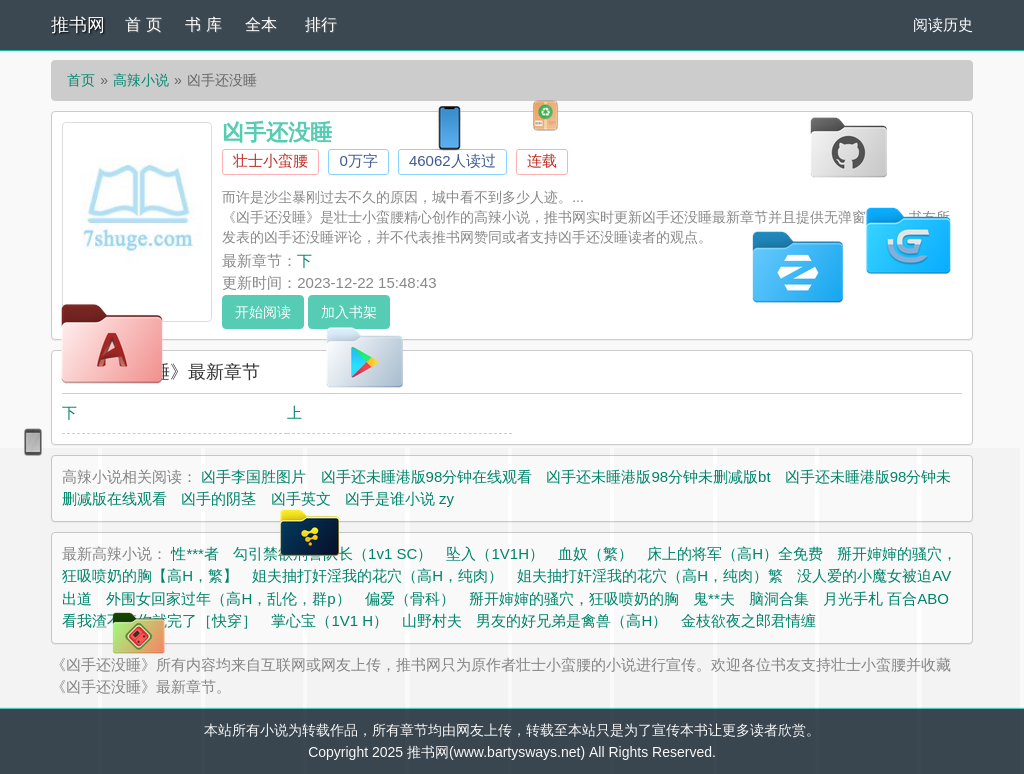  What do you see at coordinates (797, 269) in the screenshot?
I see `open zorin os system folder` at bounding box center [797, 269].